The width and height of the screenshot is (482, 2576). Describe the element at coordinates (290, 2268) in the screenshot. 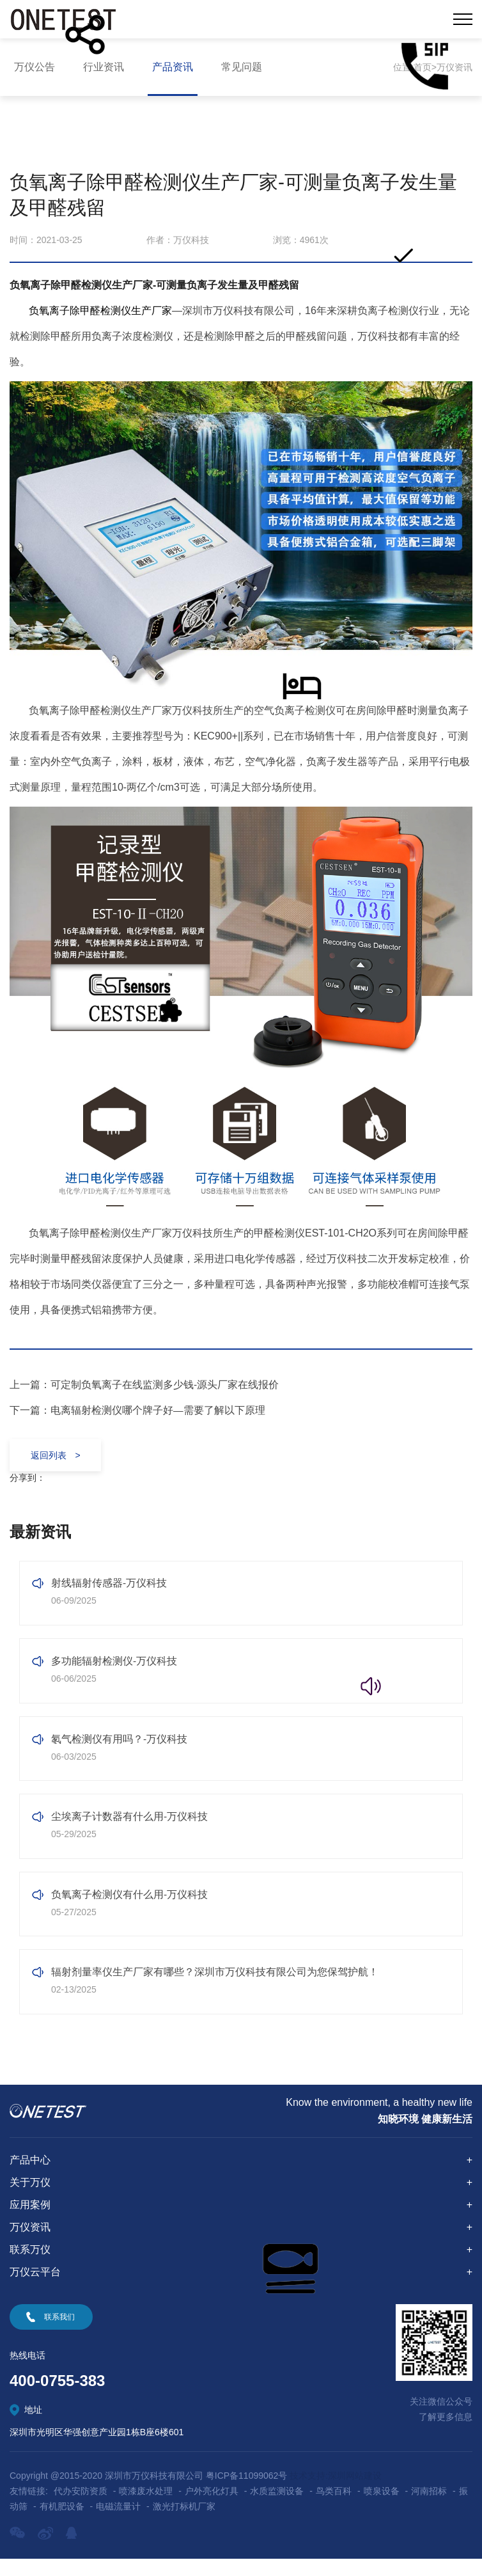

I see `browse restaurant meal options` at that location.